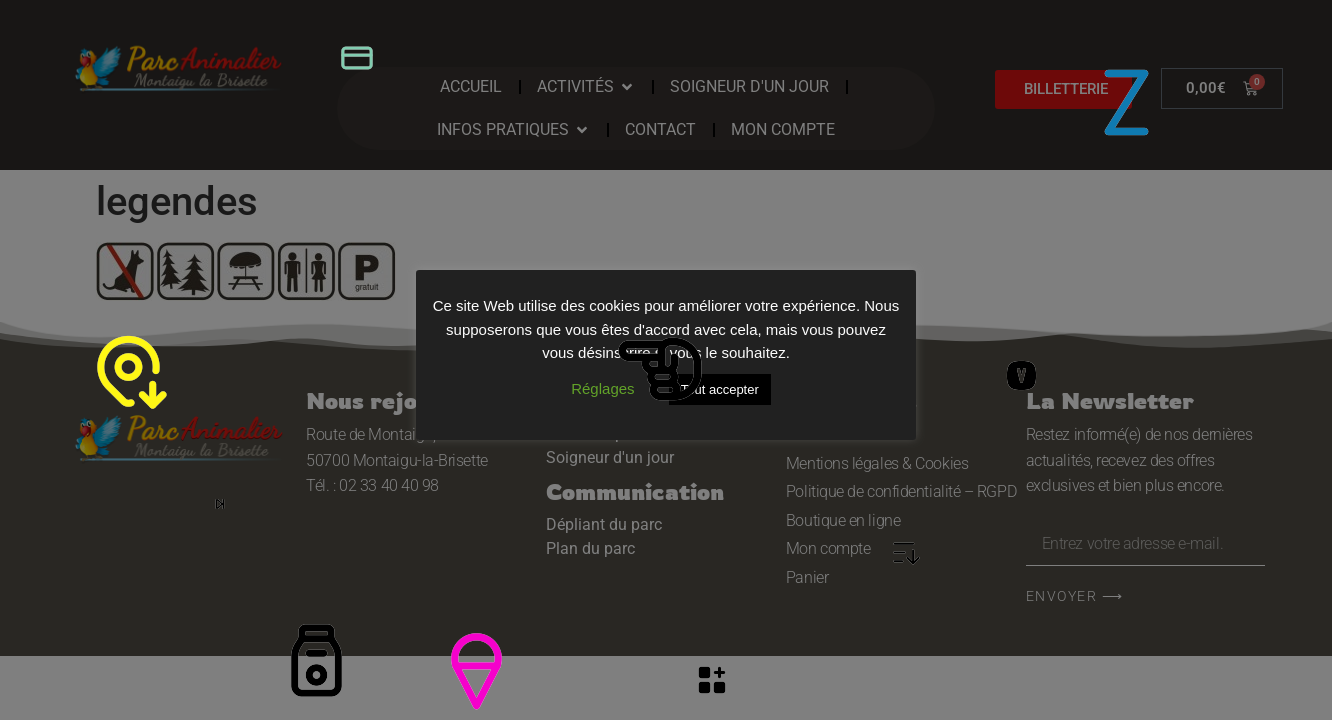 The height and width of the screenshot is (720, 1332). I want to click on skip to the next track or media item, so click(220, 504).